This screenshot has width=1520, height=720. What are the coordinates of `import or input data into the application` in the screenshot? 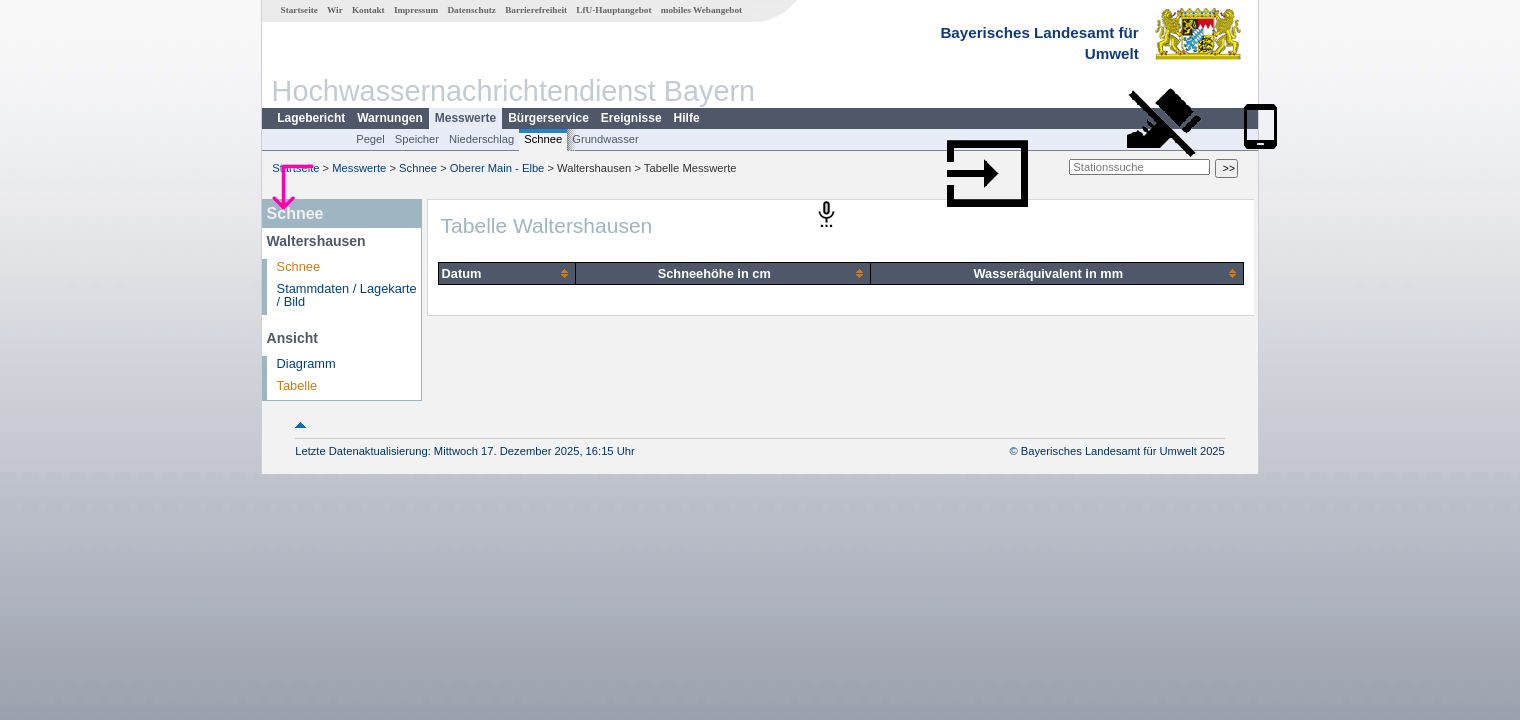 It's located at (987, 173).